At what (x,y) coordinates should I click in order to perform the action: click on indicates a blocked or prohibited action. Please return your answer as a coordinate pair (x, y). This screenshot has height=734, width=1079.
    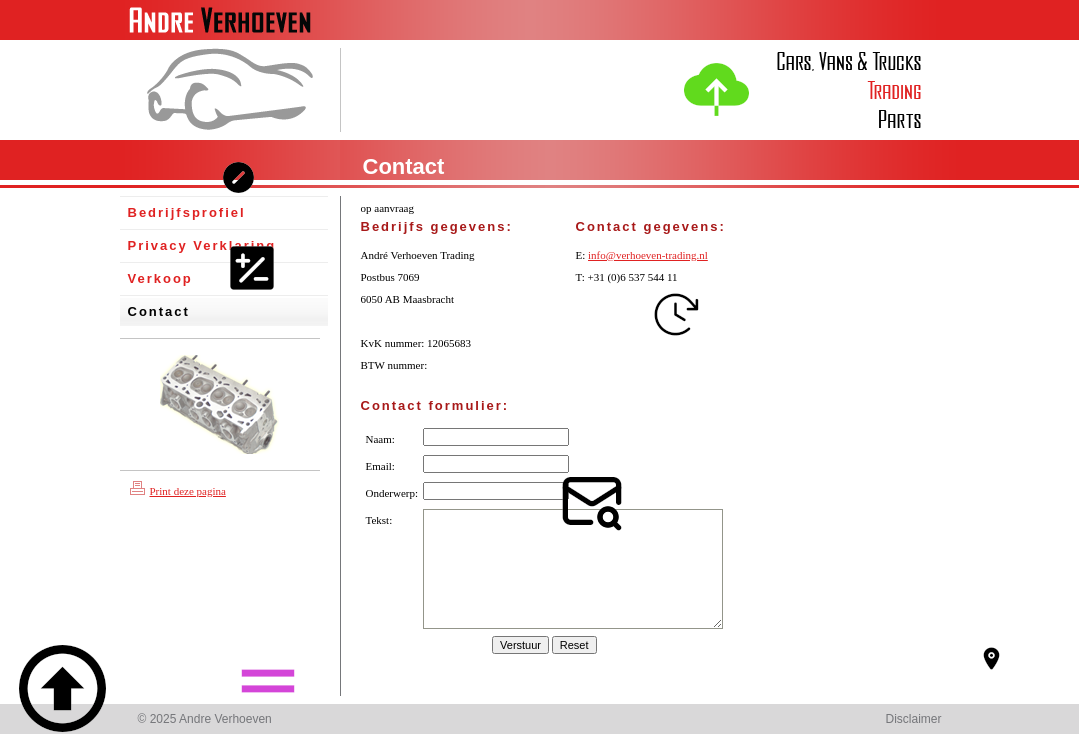
    Looking at the image, I should click on (238, 177).